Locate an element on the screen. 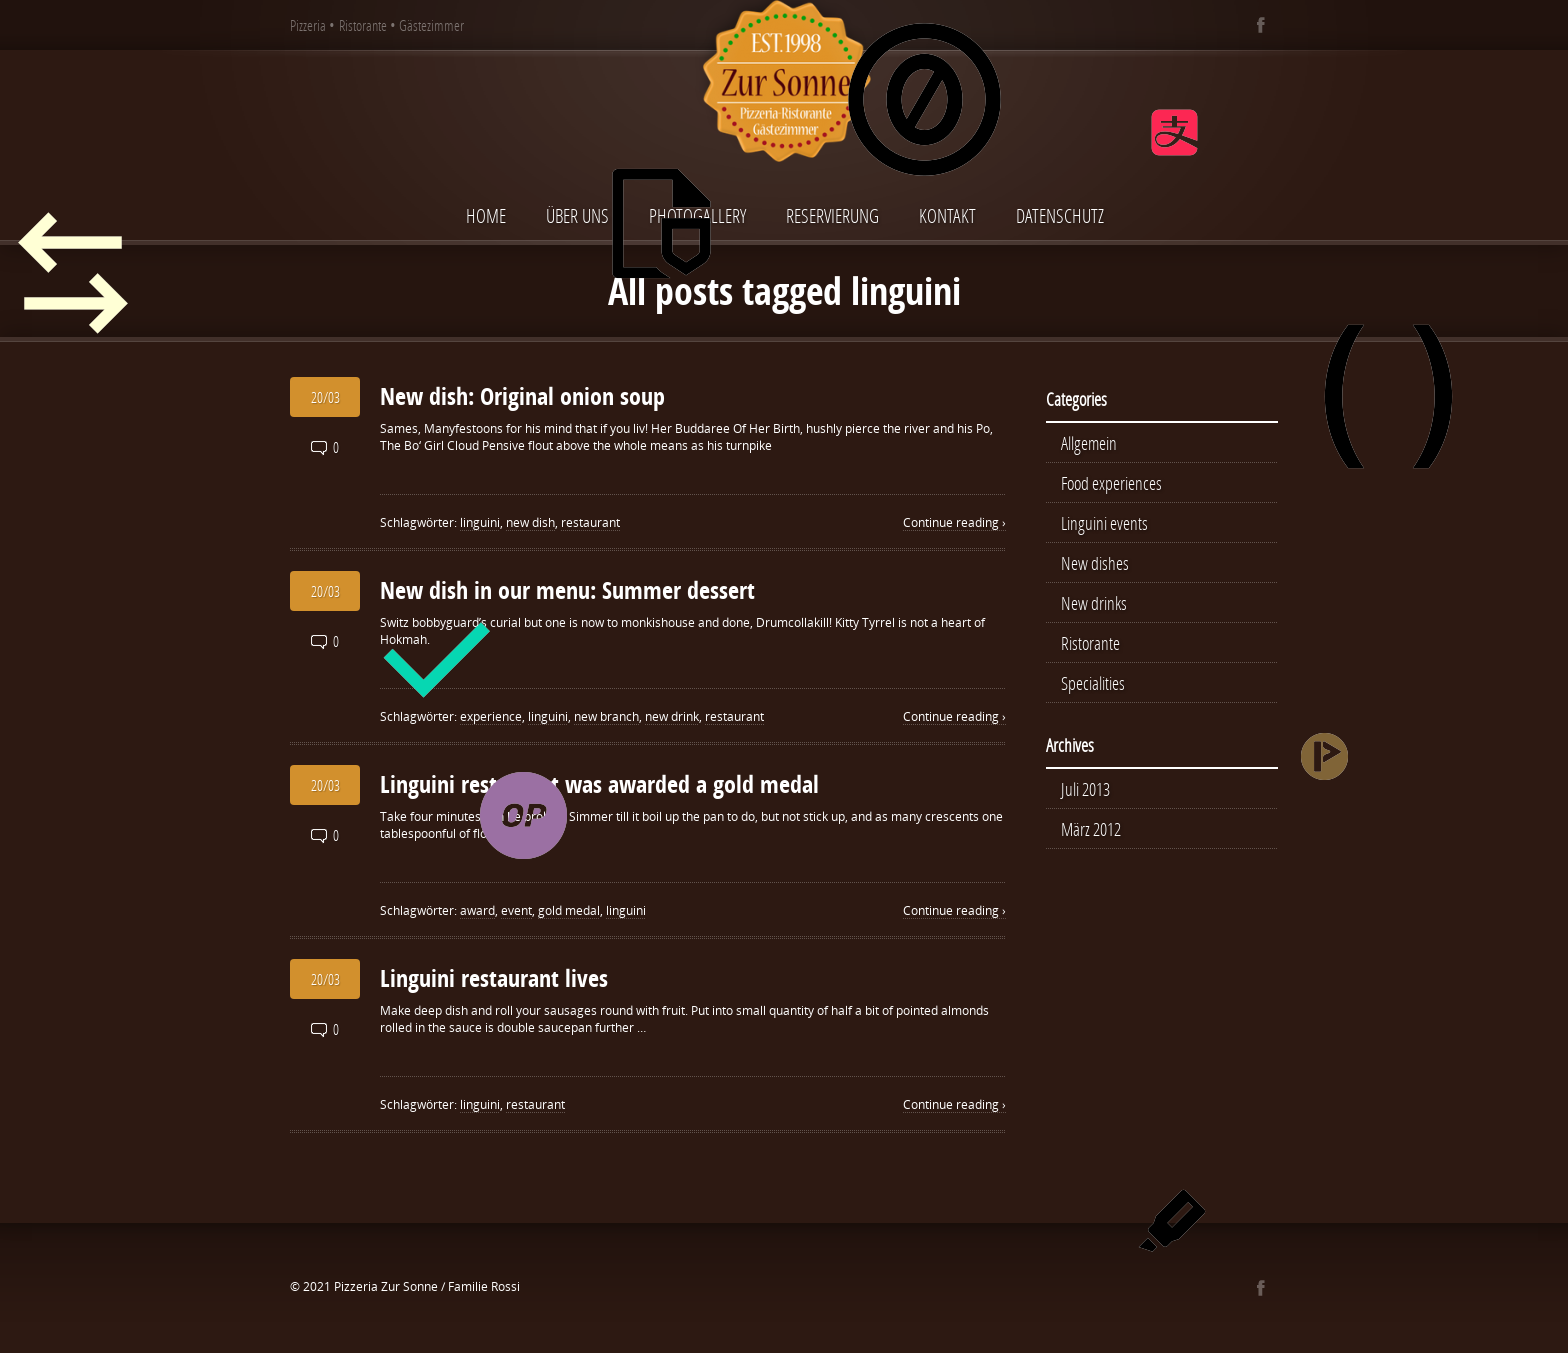  swap or exchange items is located at coordinates (73, 273).